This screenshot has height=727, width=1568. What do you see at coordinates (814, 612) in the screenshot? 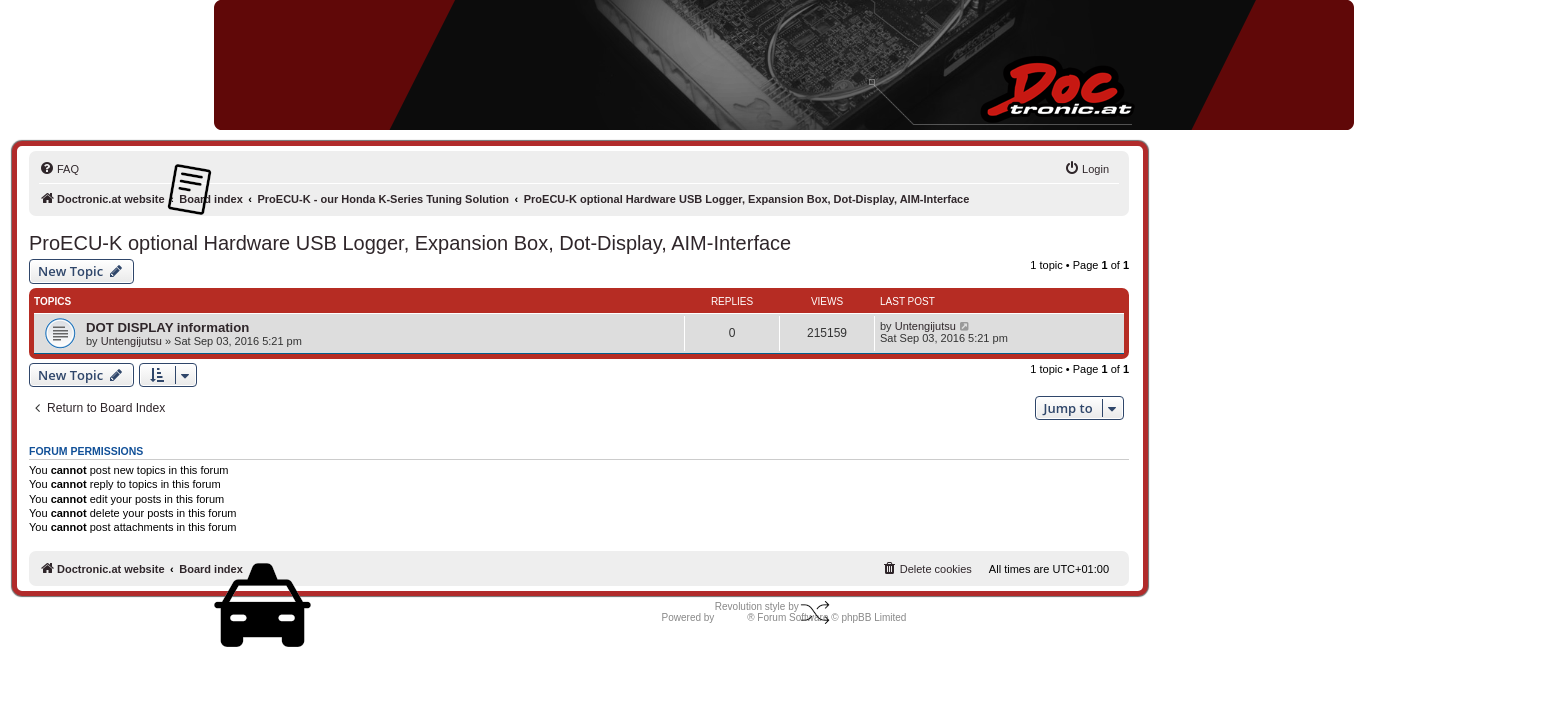
I see `shuffle playlist or queue order` at bounding box center [814, 612].